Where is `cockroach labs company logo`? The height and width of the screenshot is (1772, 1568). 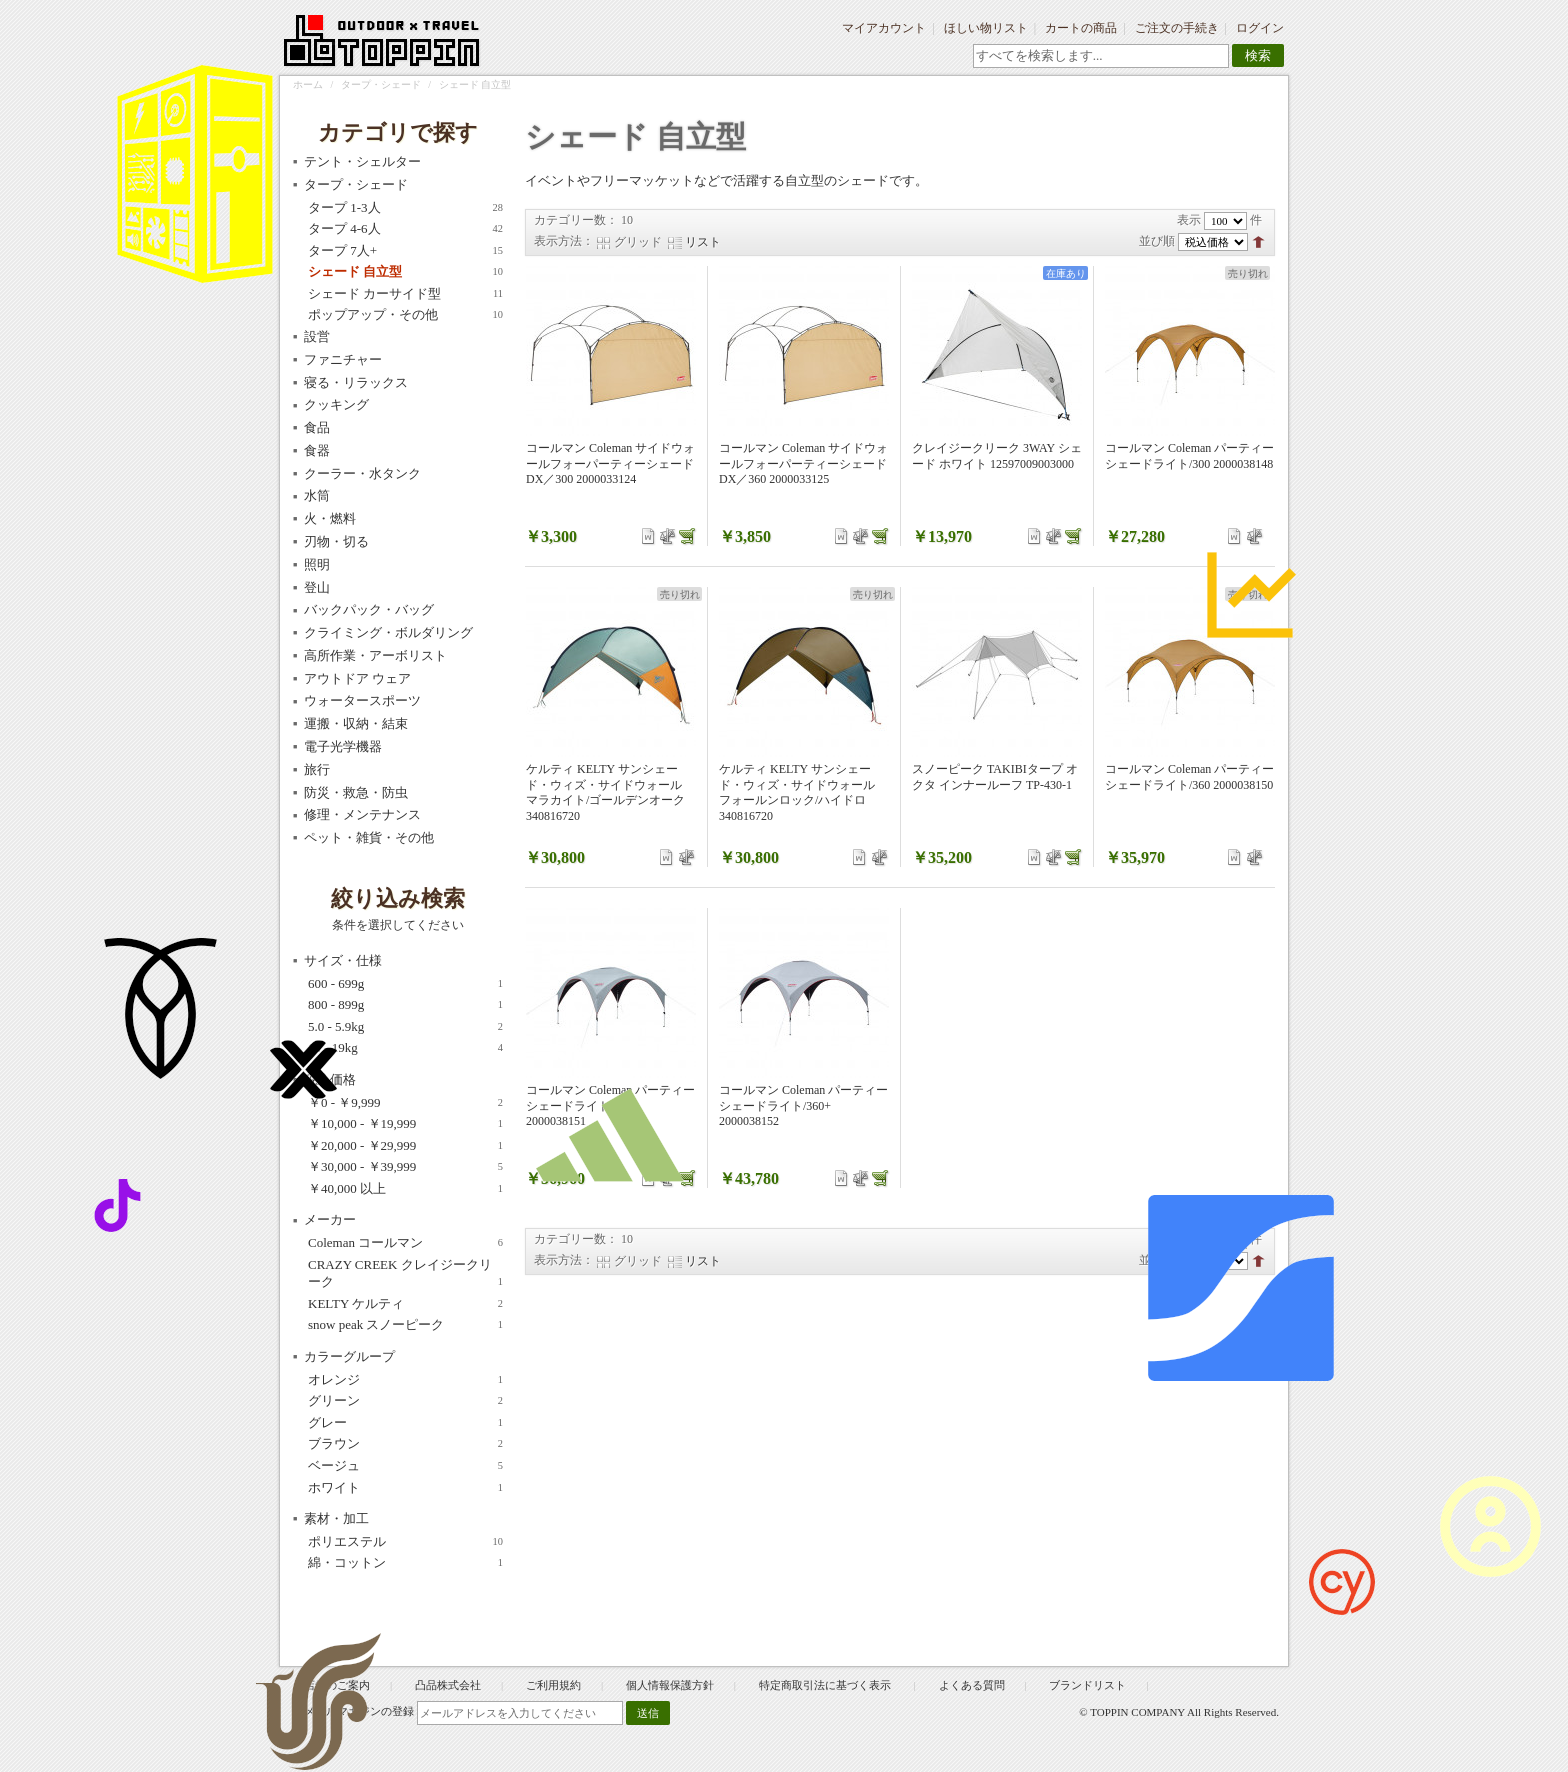 cockroach labs company logo is located at coordinates (160, 1008).